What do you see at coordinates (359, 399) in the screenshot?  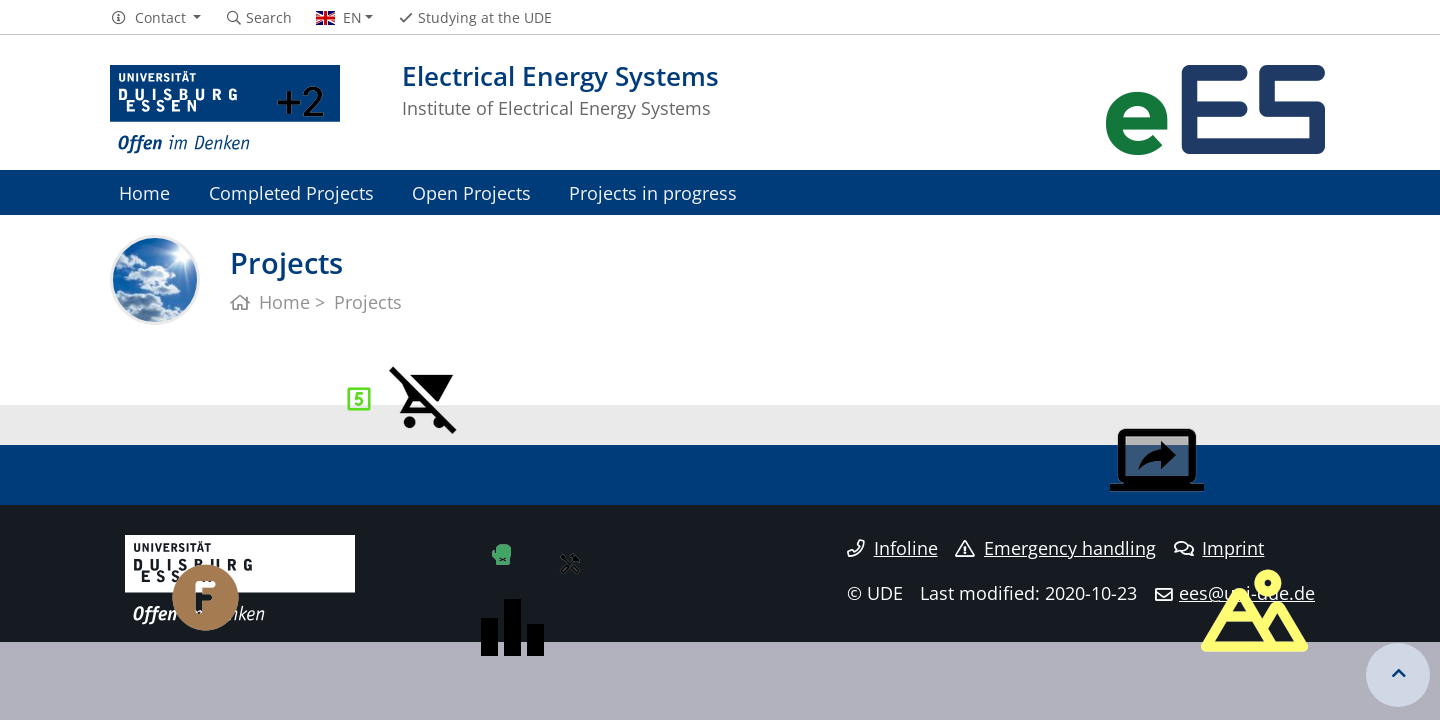 I see `indicates step 5 in a numbered process` at bounding box center [359, 399].